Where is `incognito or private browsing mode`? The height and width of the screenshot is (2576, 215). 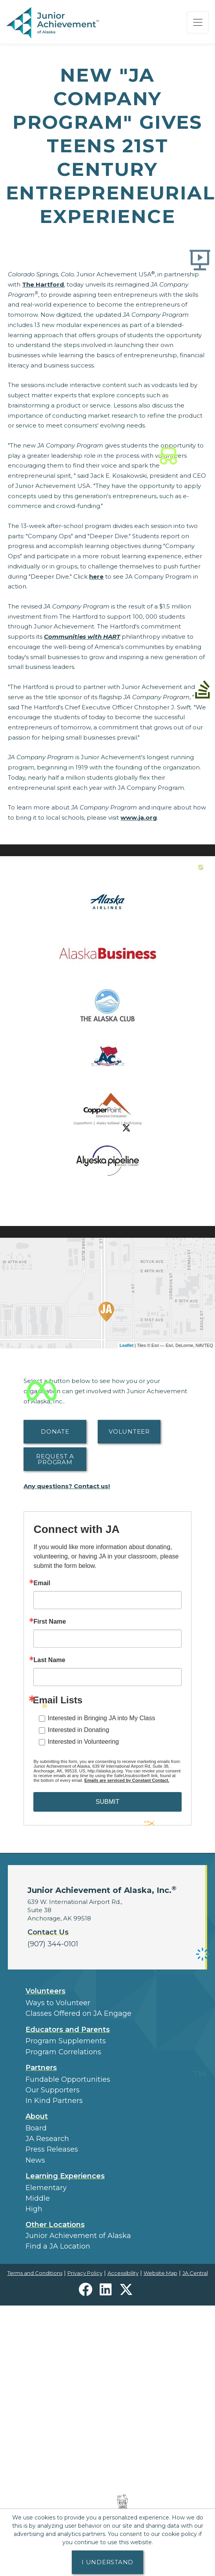 incognito or private browsing mode is located at coordinates (168, 456).